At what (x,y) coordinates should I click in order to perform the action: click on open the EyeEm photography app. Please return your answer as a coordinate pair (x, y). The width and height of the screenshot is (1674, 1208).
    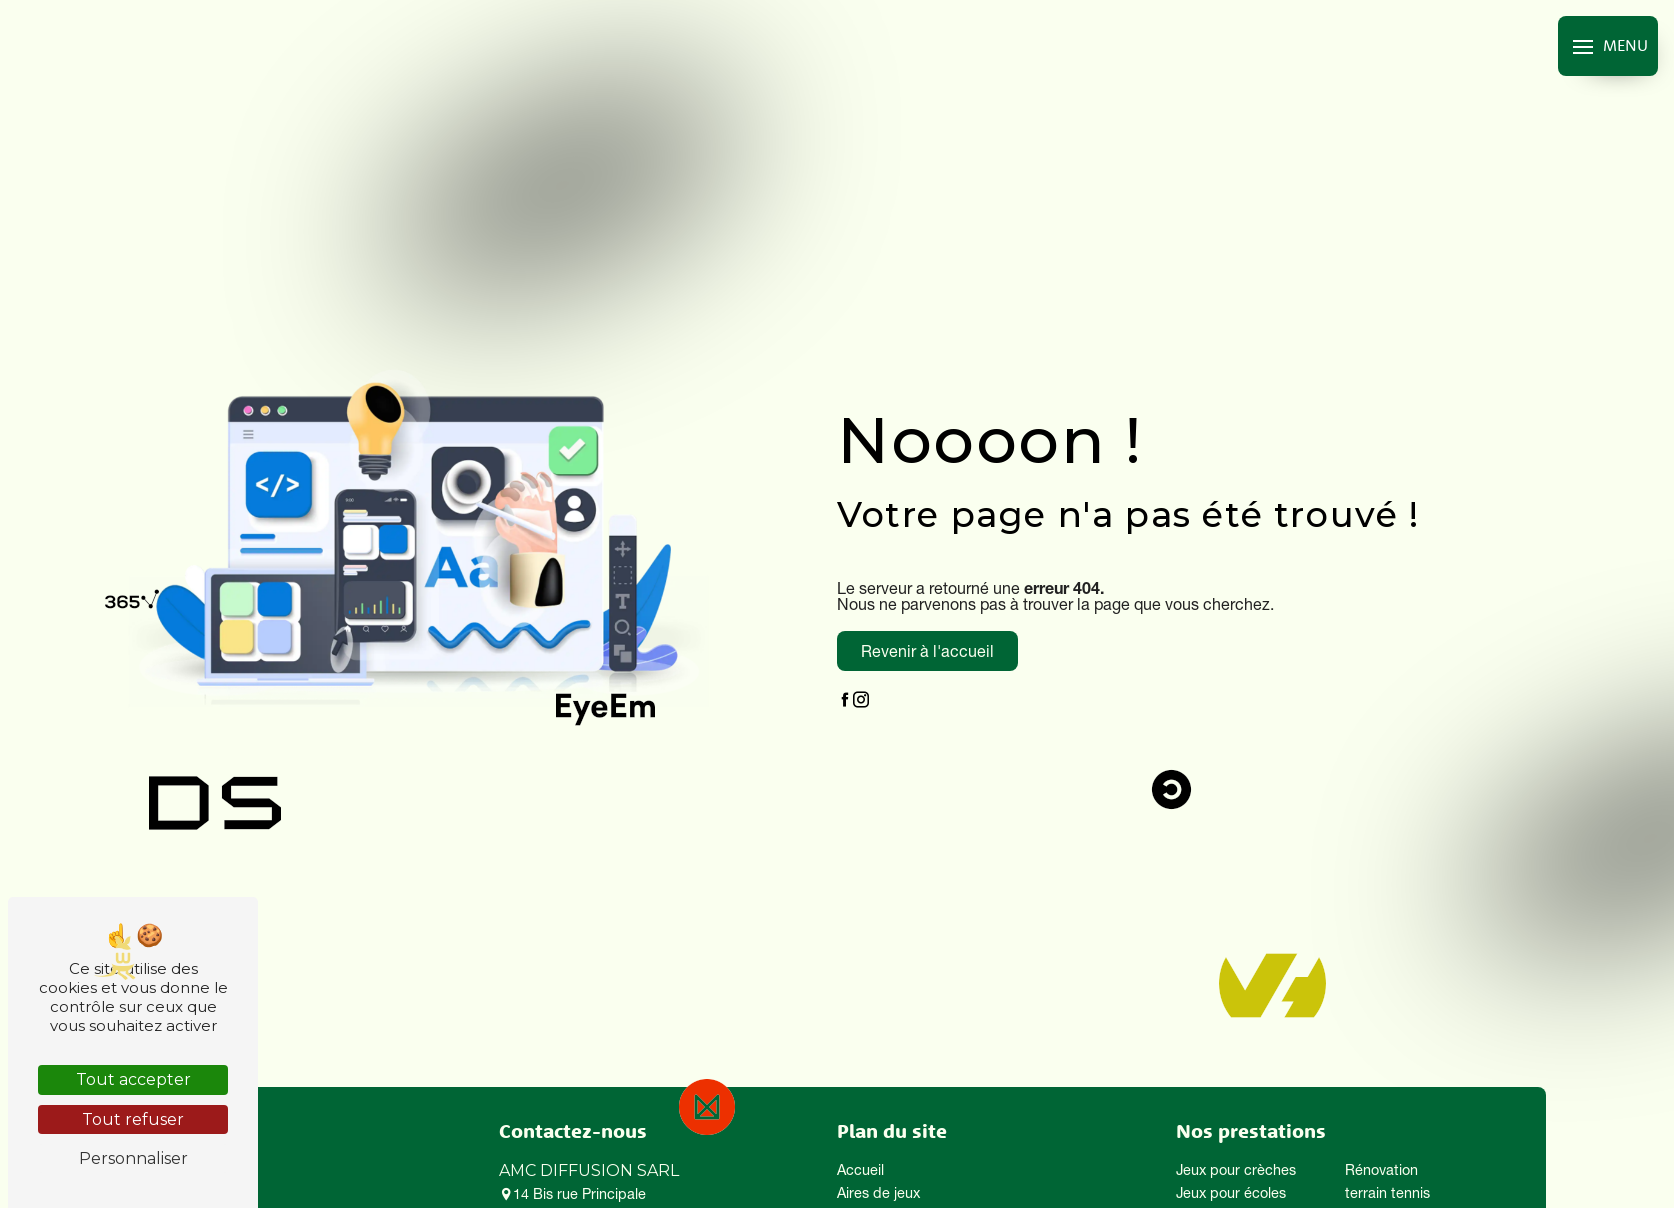
    Looking at the image, I should click on (605, 709).